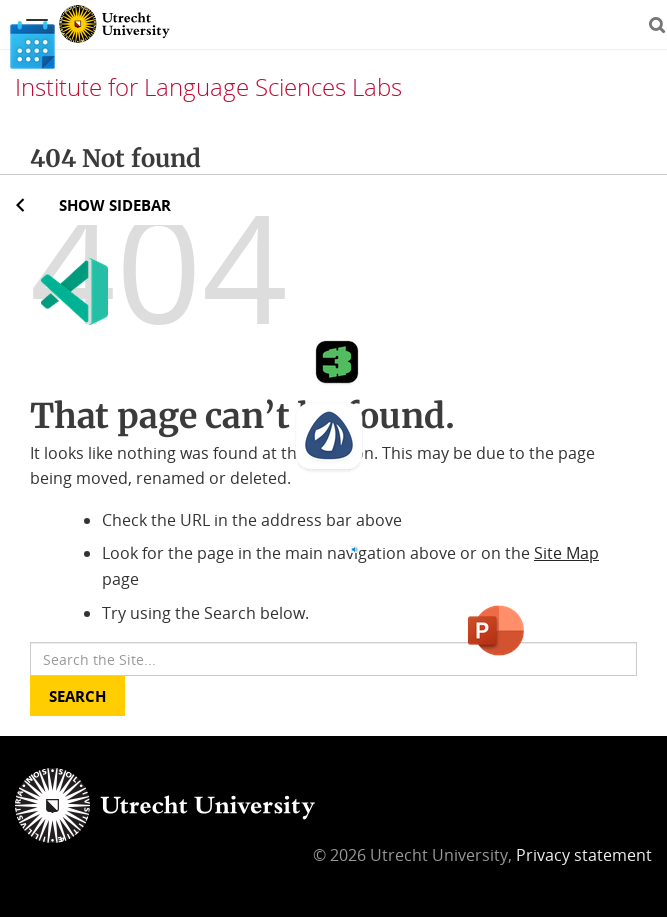 The image size is (667, 917). I want to click on open visual studio code editor, so click(74, 291).